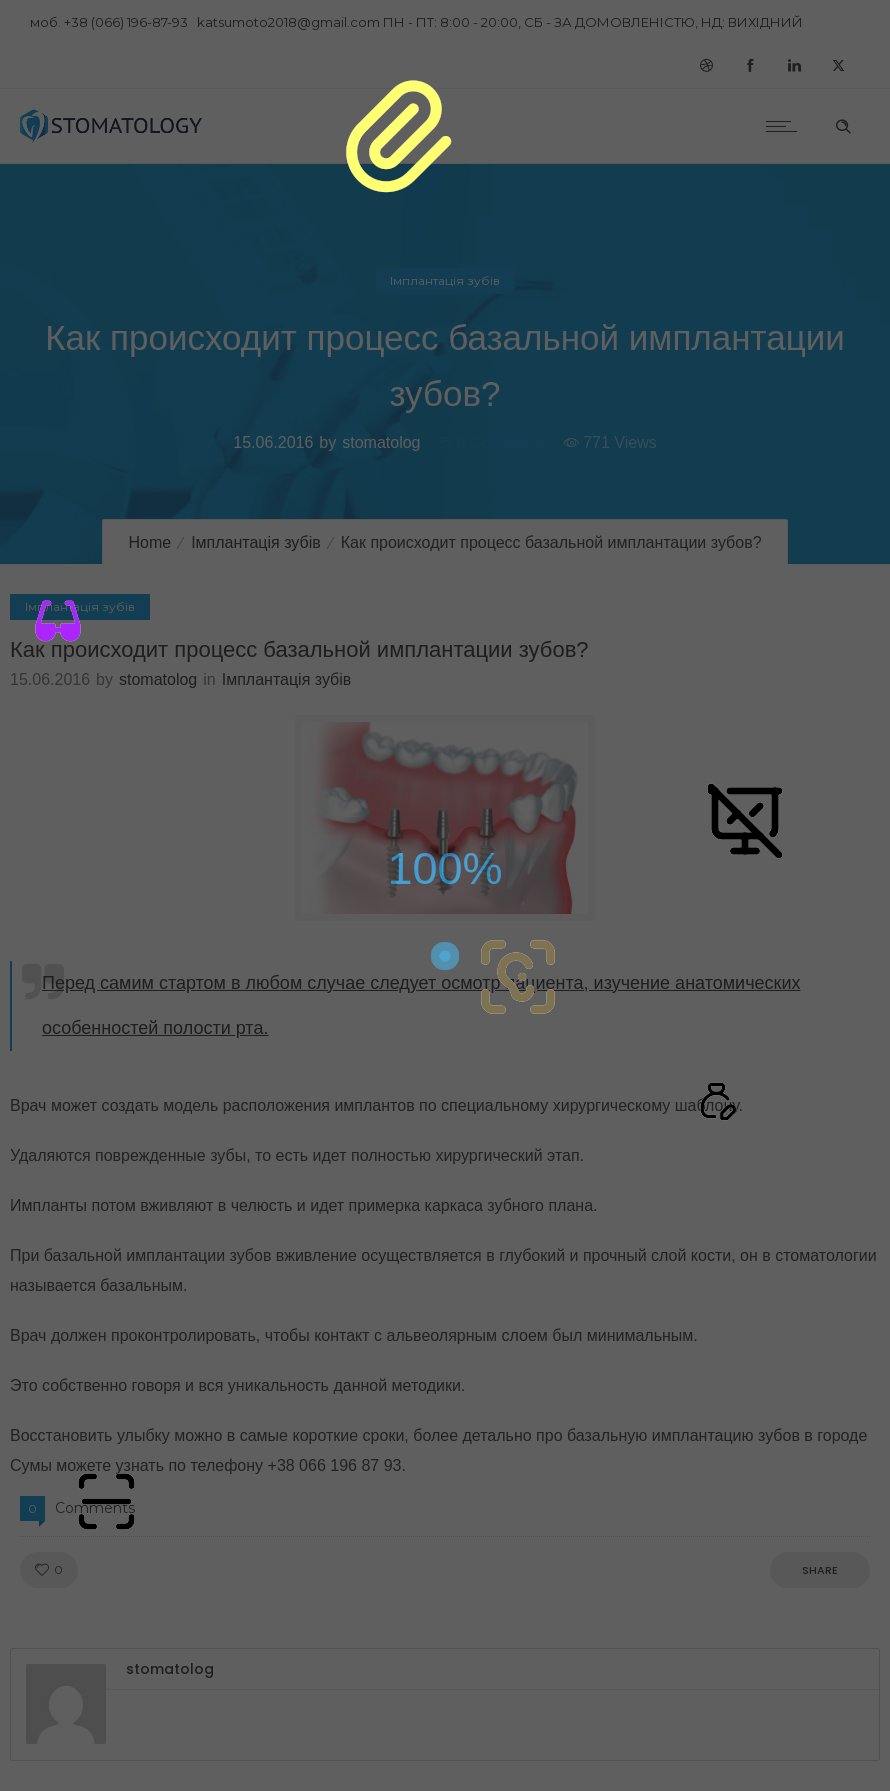  Describe the element at coordinates (397, 136) in the screenshot. I see `attach a file to your message` at that location.